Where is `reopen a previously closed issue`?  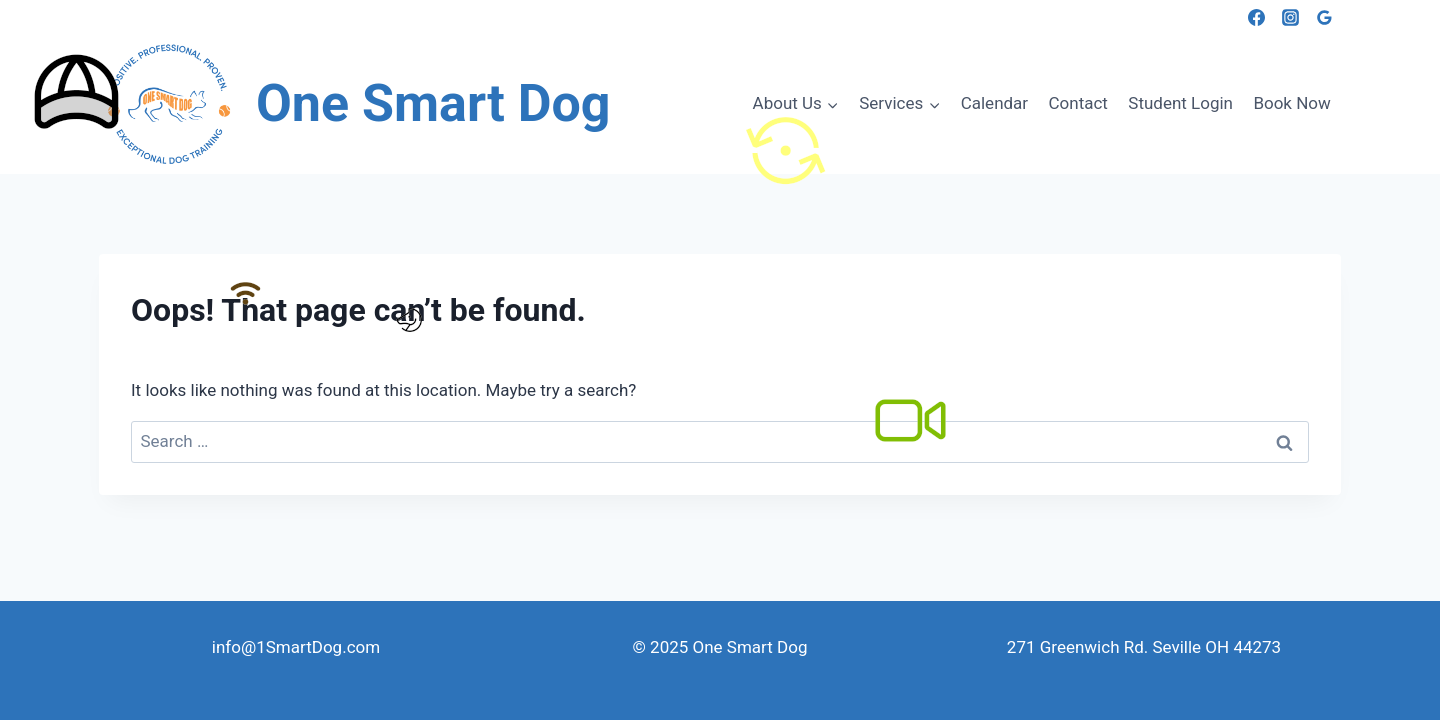 reopen a previously closed issue is located at coordinates (787, 153).